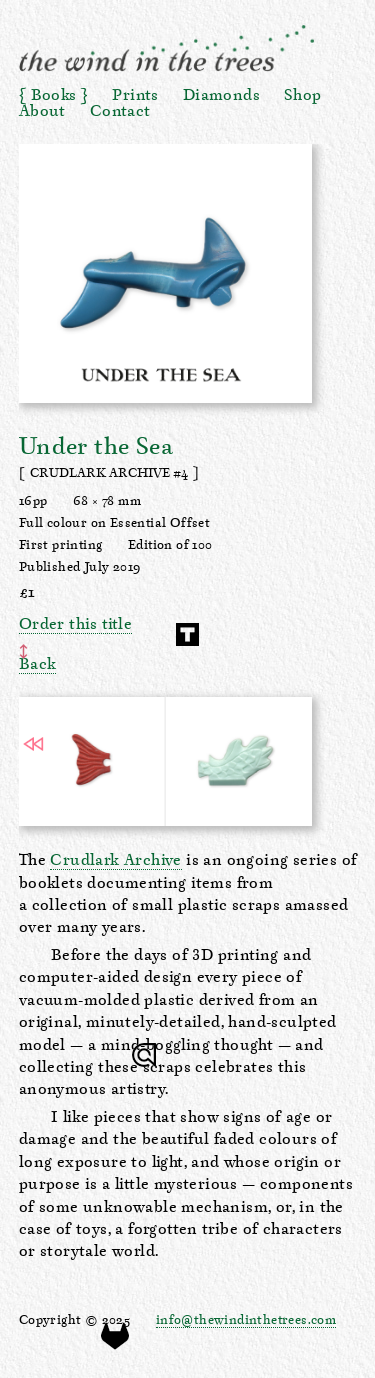 This screenshot has width=375, height=1378. I want to click on open the TV Time app, so click(187, 634).